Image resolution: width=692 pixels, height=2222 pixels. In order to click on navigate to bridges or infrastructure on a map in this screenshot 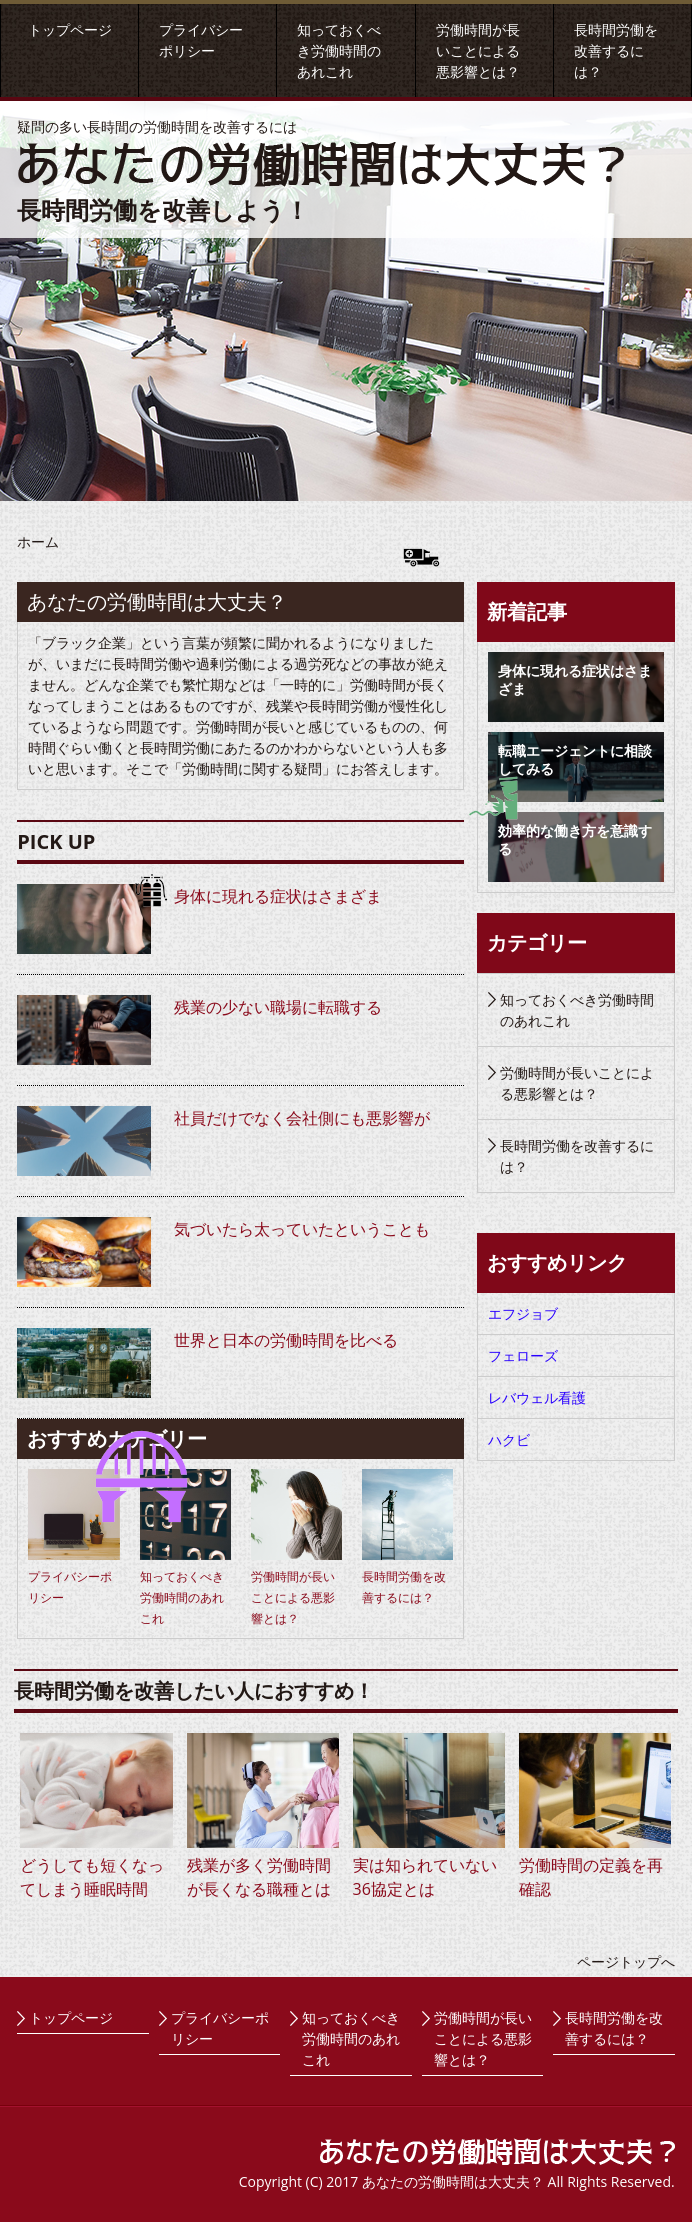, I will do `click(141, 1476)`.